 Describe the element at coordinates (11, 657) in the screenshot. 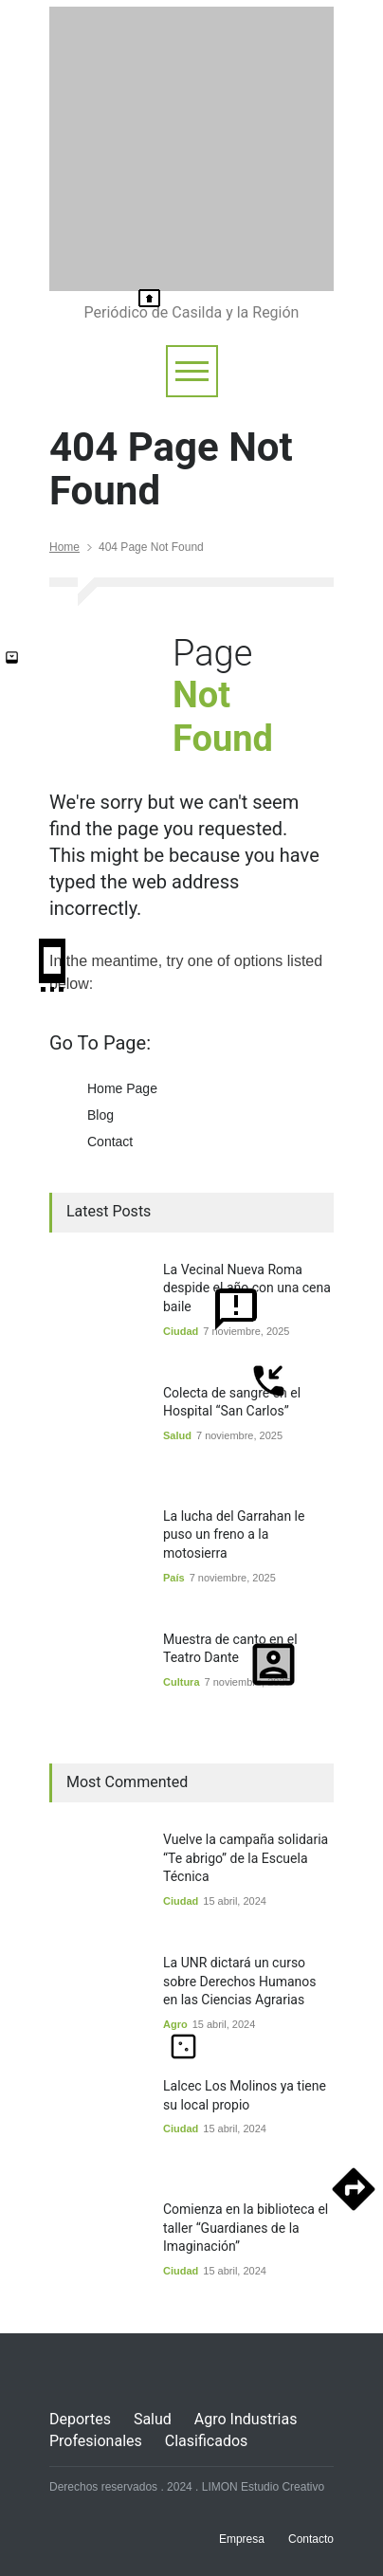

I see `collapse the bottom navigation bar` at that location.